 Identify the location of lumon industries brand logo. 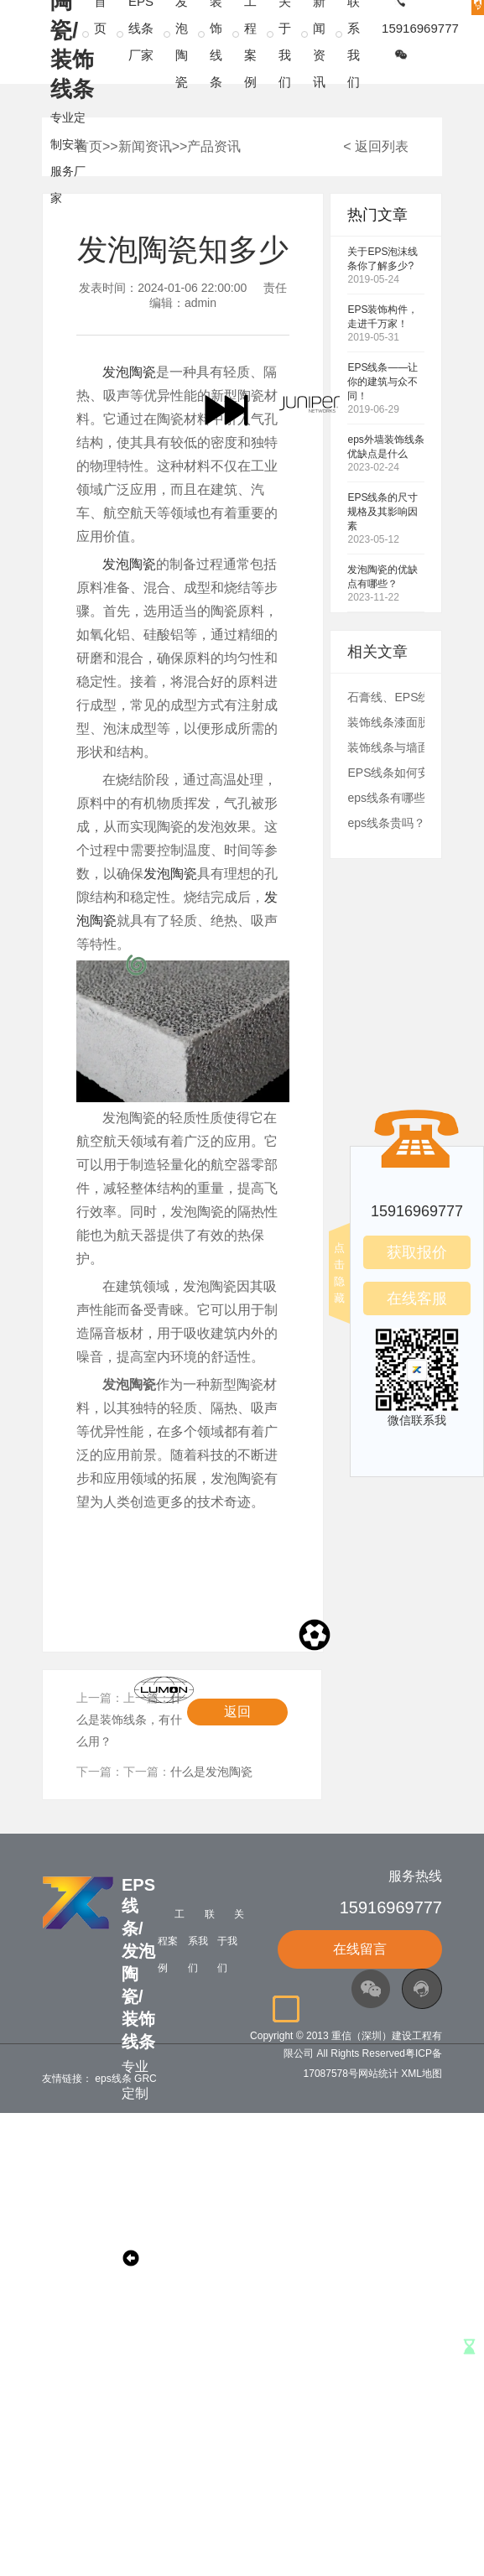
(164, 1689).